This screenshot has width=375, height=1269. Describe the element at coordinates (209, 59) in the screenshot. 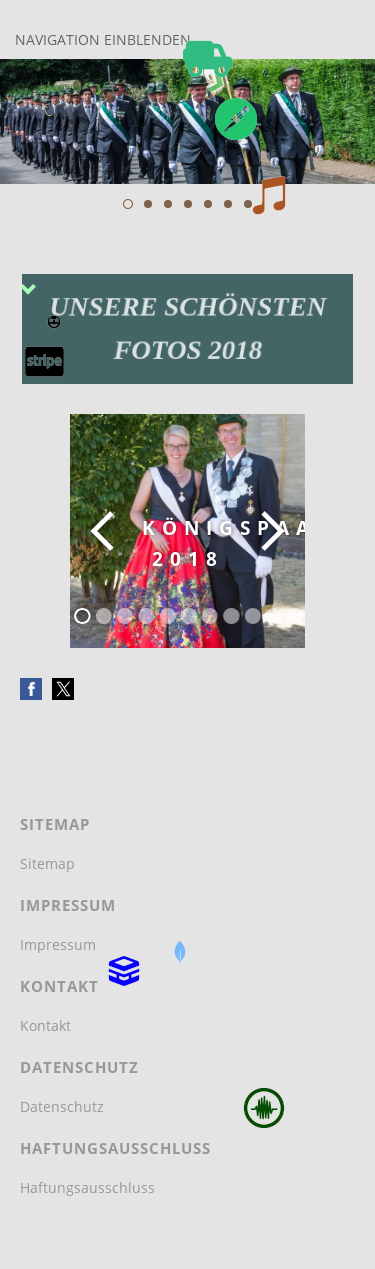

I see `track field delivery or off-road shipment` at that location.